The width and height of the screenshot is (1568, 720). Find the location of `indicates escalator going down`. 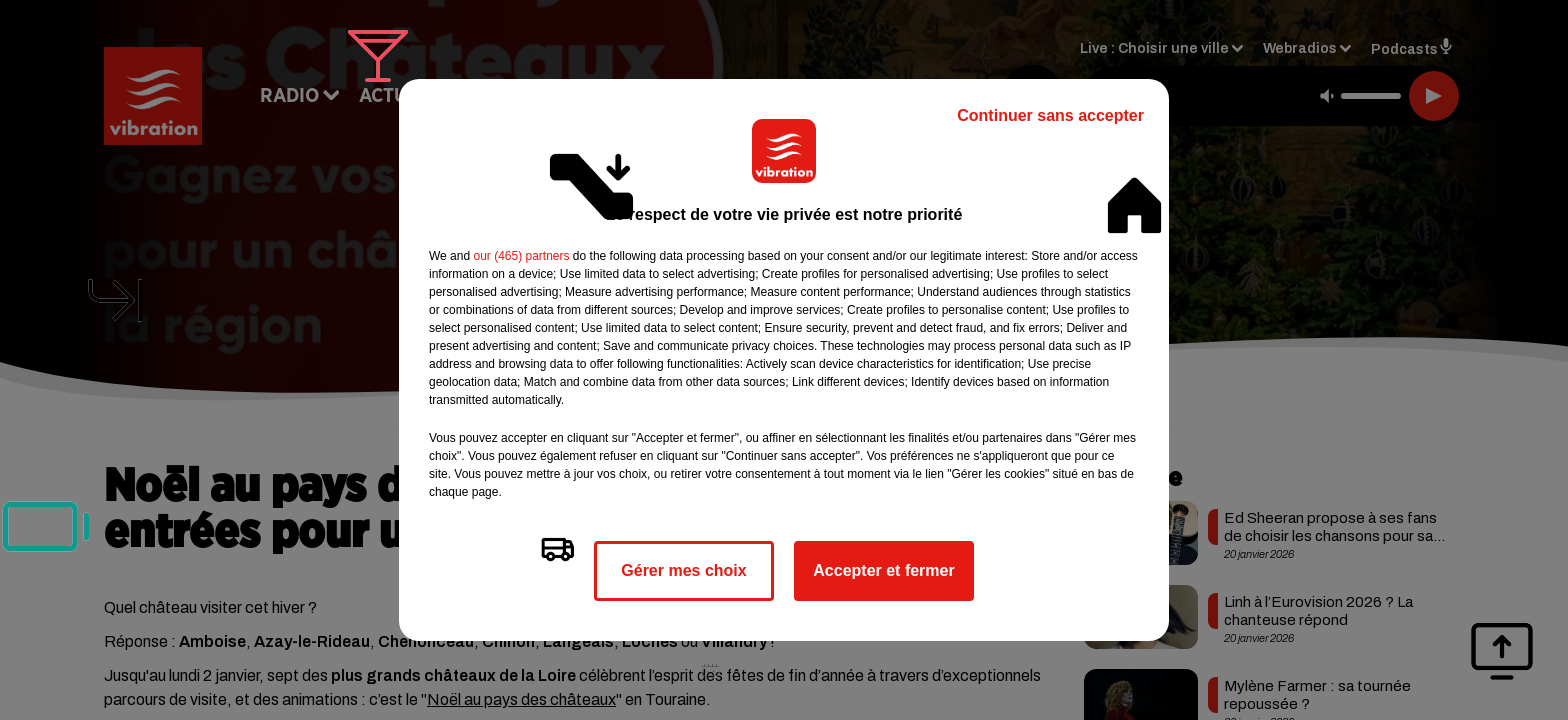

indicates escalator going down is located at coordinates (591, 186).